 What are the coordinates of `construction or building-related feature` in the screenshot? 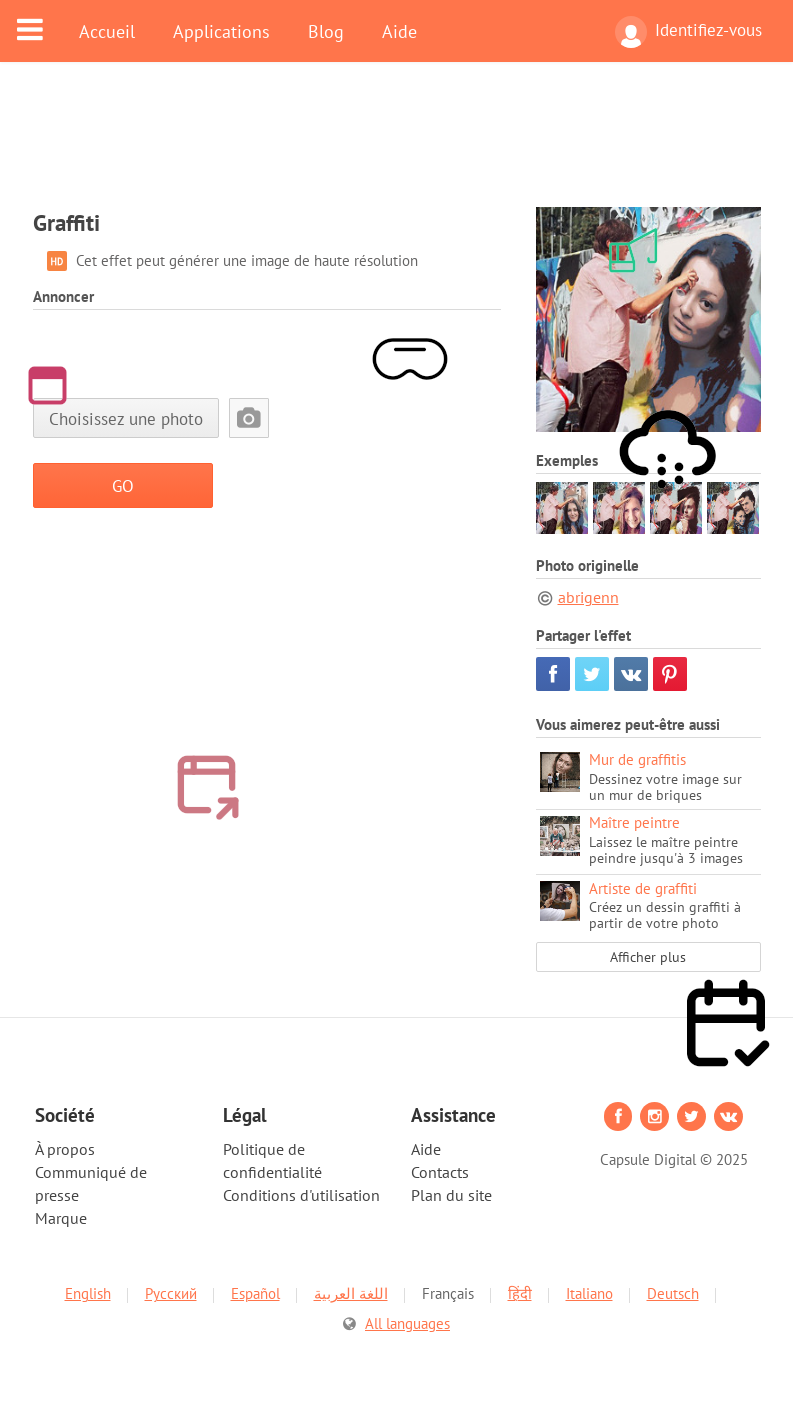 It's located at (634, 253).